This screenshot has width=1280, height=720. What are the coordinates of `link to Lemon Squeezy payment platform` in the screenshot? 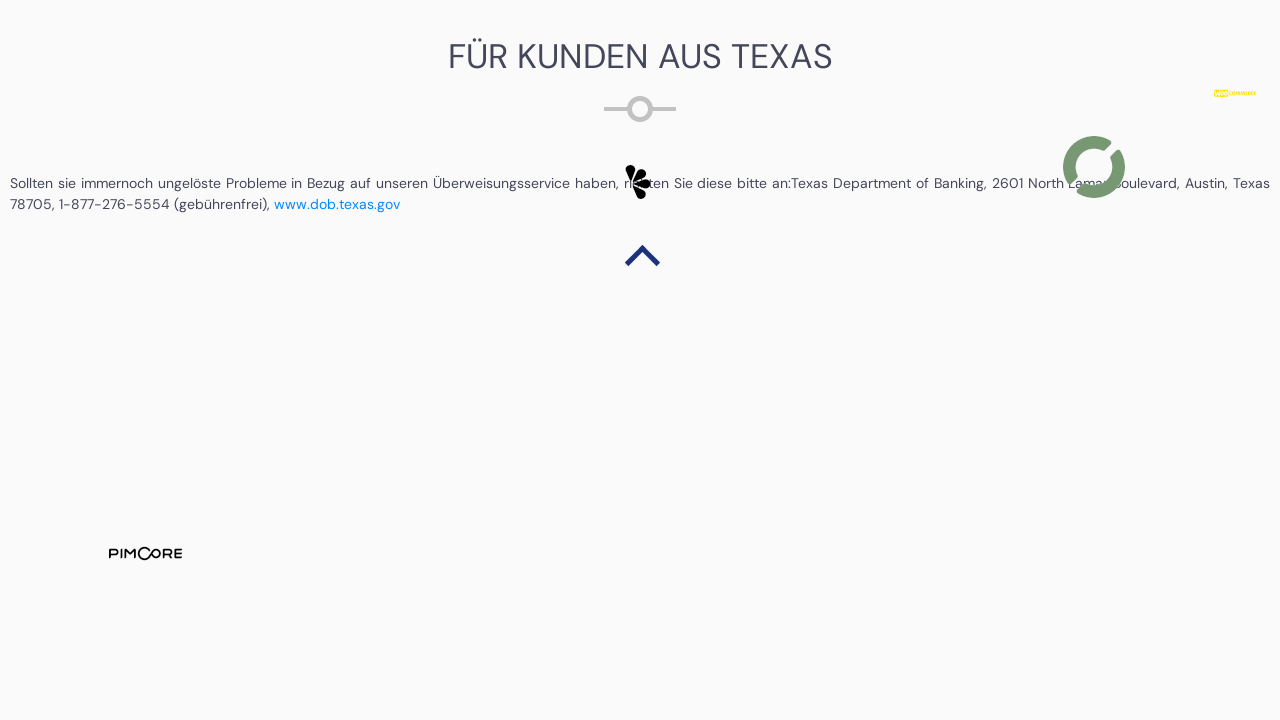 It's located at (638, 182).